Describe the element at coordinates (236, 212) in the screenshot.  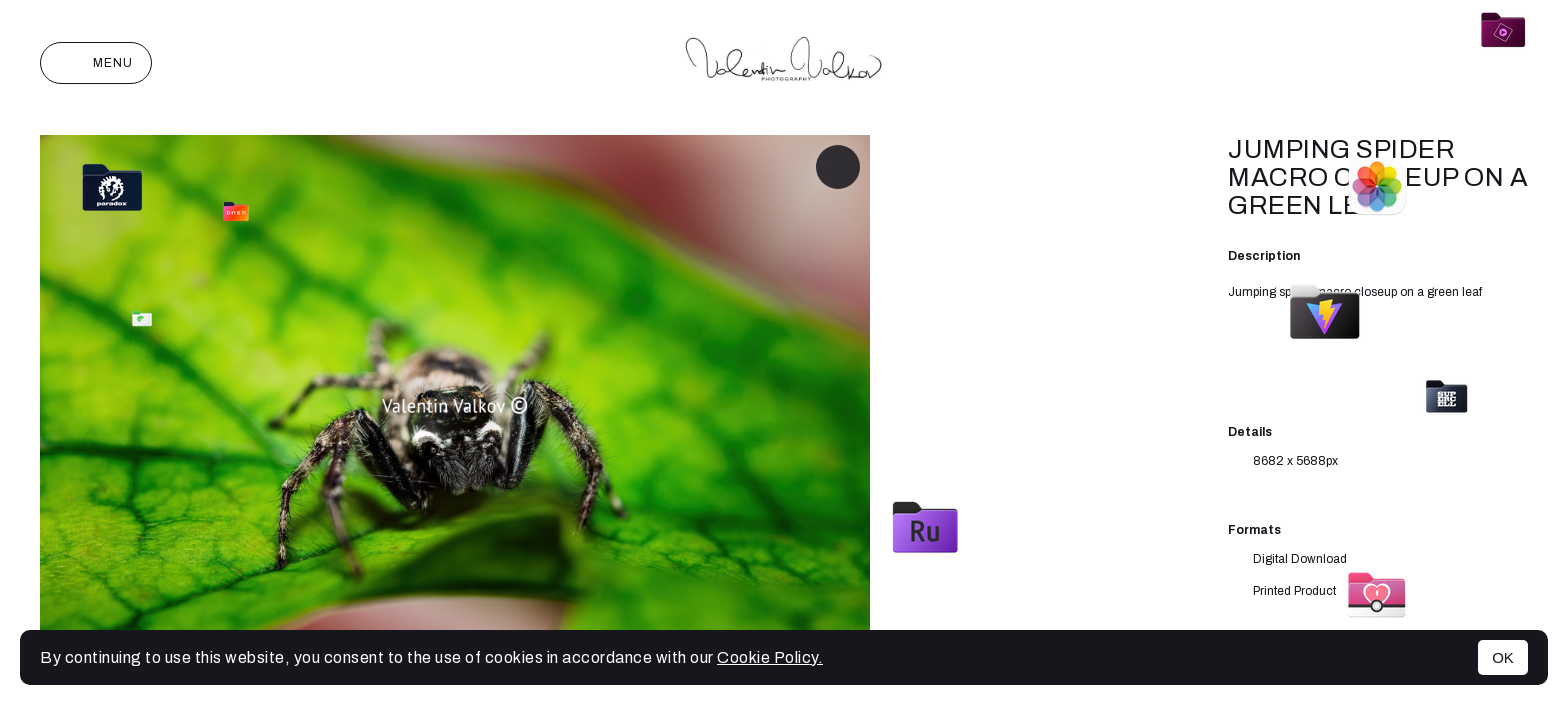
I see `folder for HP Omen gaming software or files` at that location.